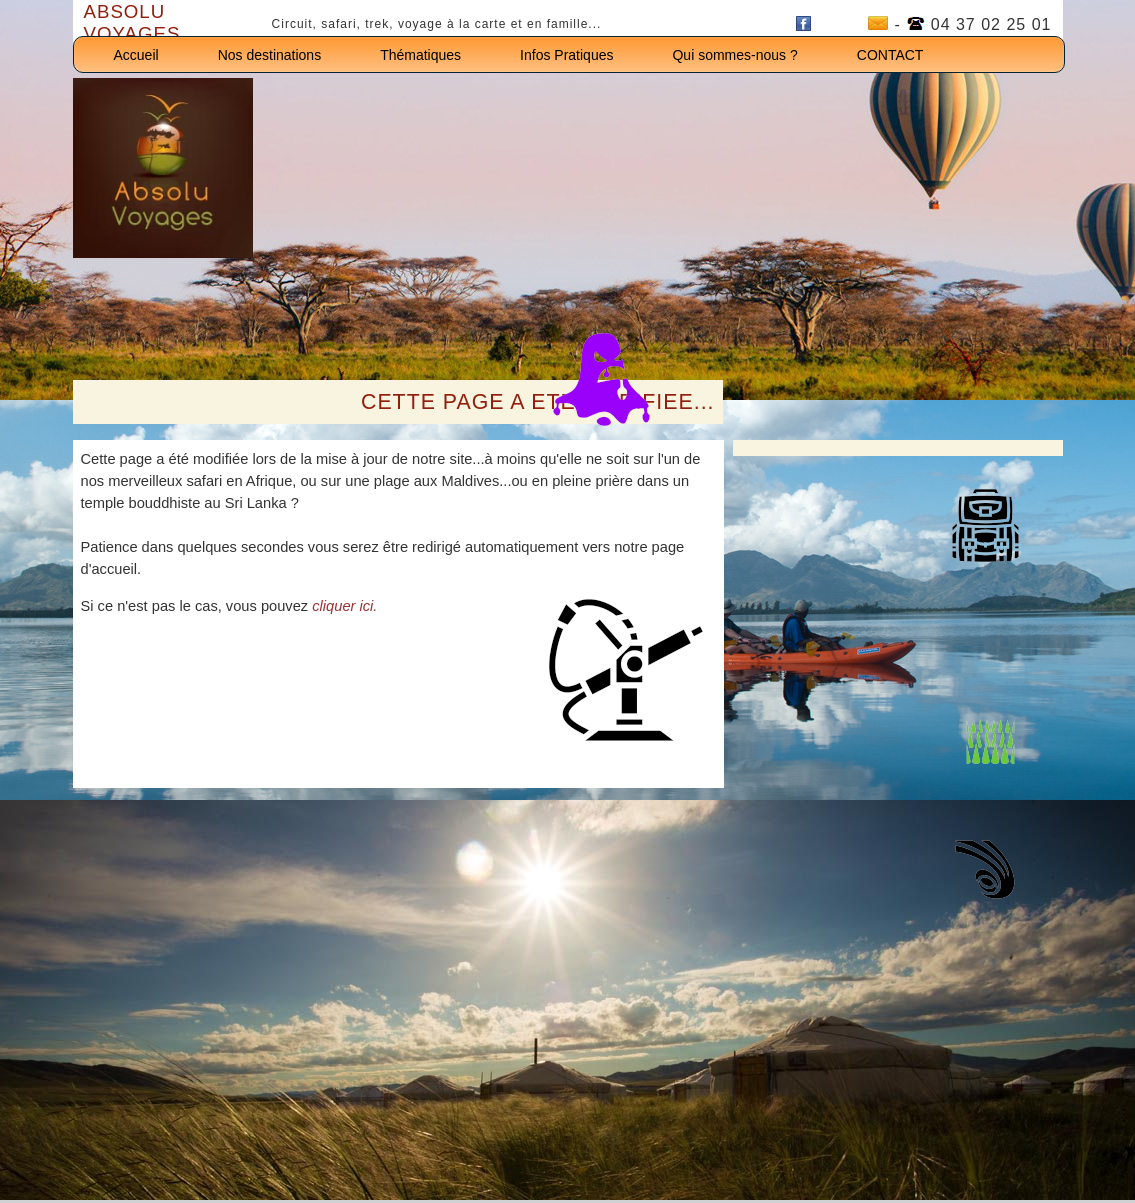 The width and height of the screenshot is (1135, 1203). Describe the element at coordinates (984, 869) in the screenshot. I see `indicates loading or processing in progress` at that location.